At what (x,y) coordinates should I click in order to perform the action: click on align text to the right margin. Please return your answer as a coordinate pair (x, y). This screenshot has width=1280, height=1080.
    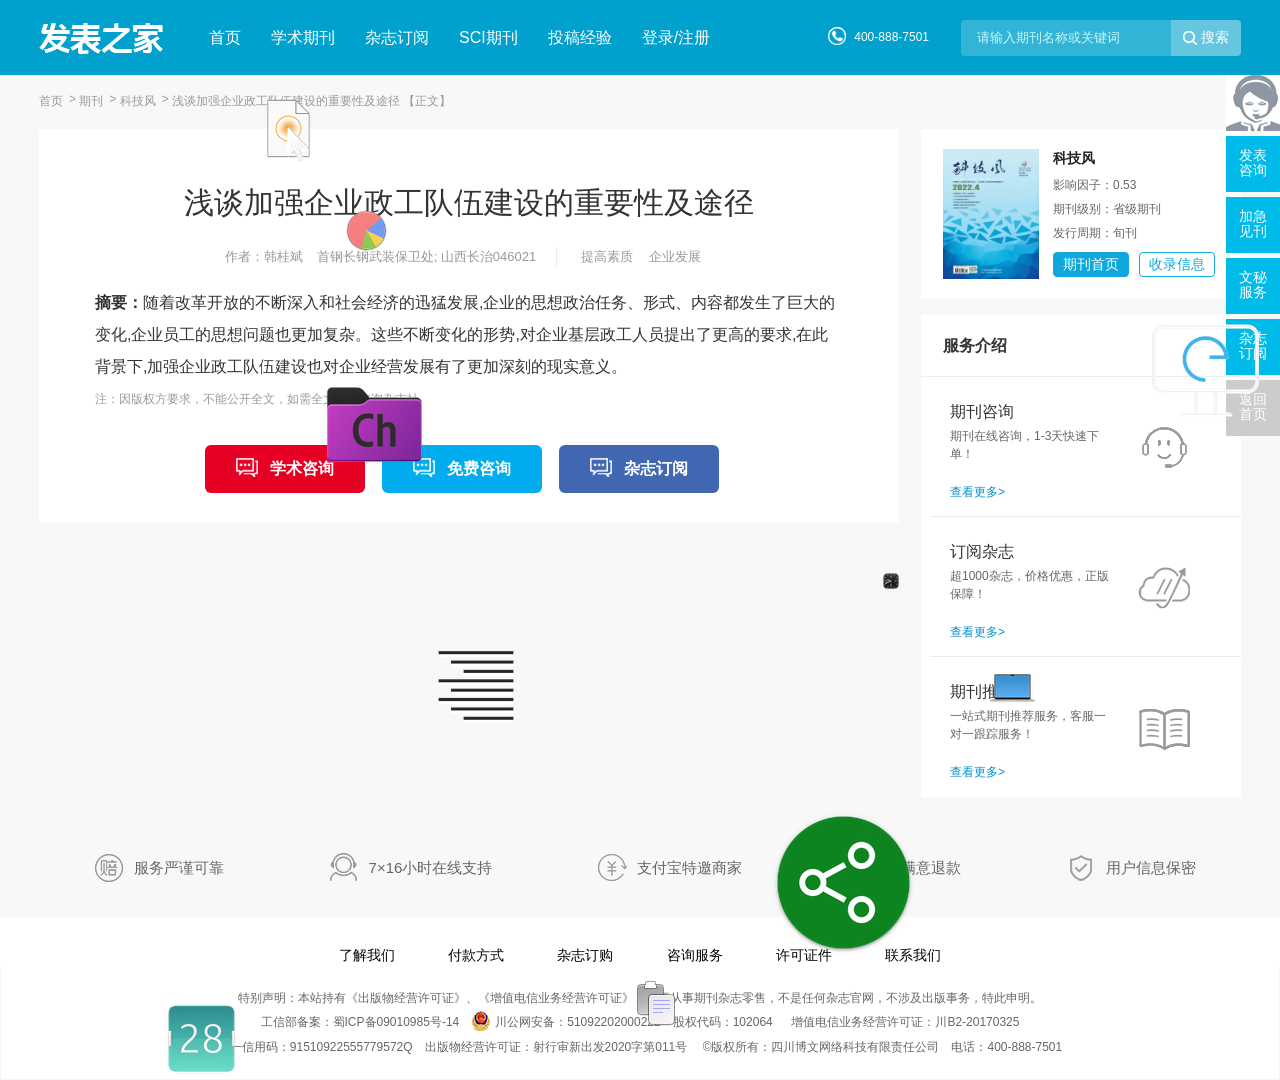
    Looking at the image, I should click on (476, 687).